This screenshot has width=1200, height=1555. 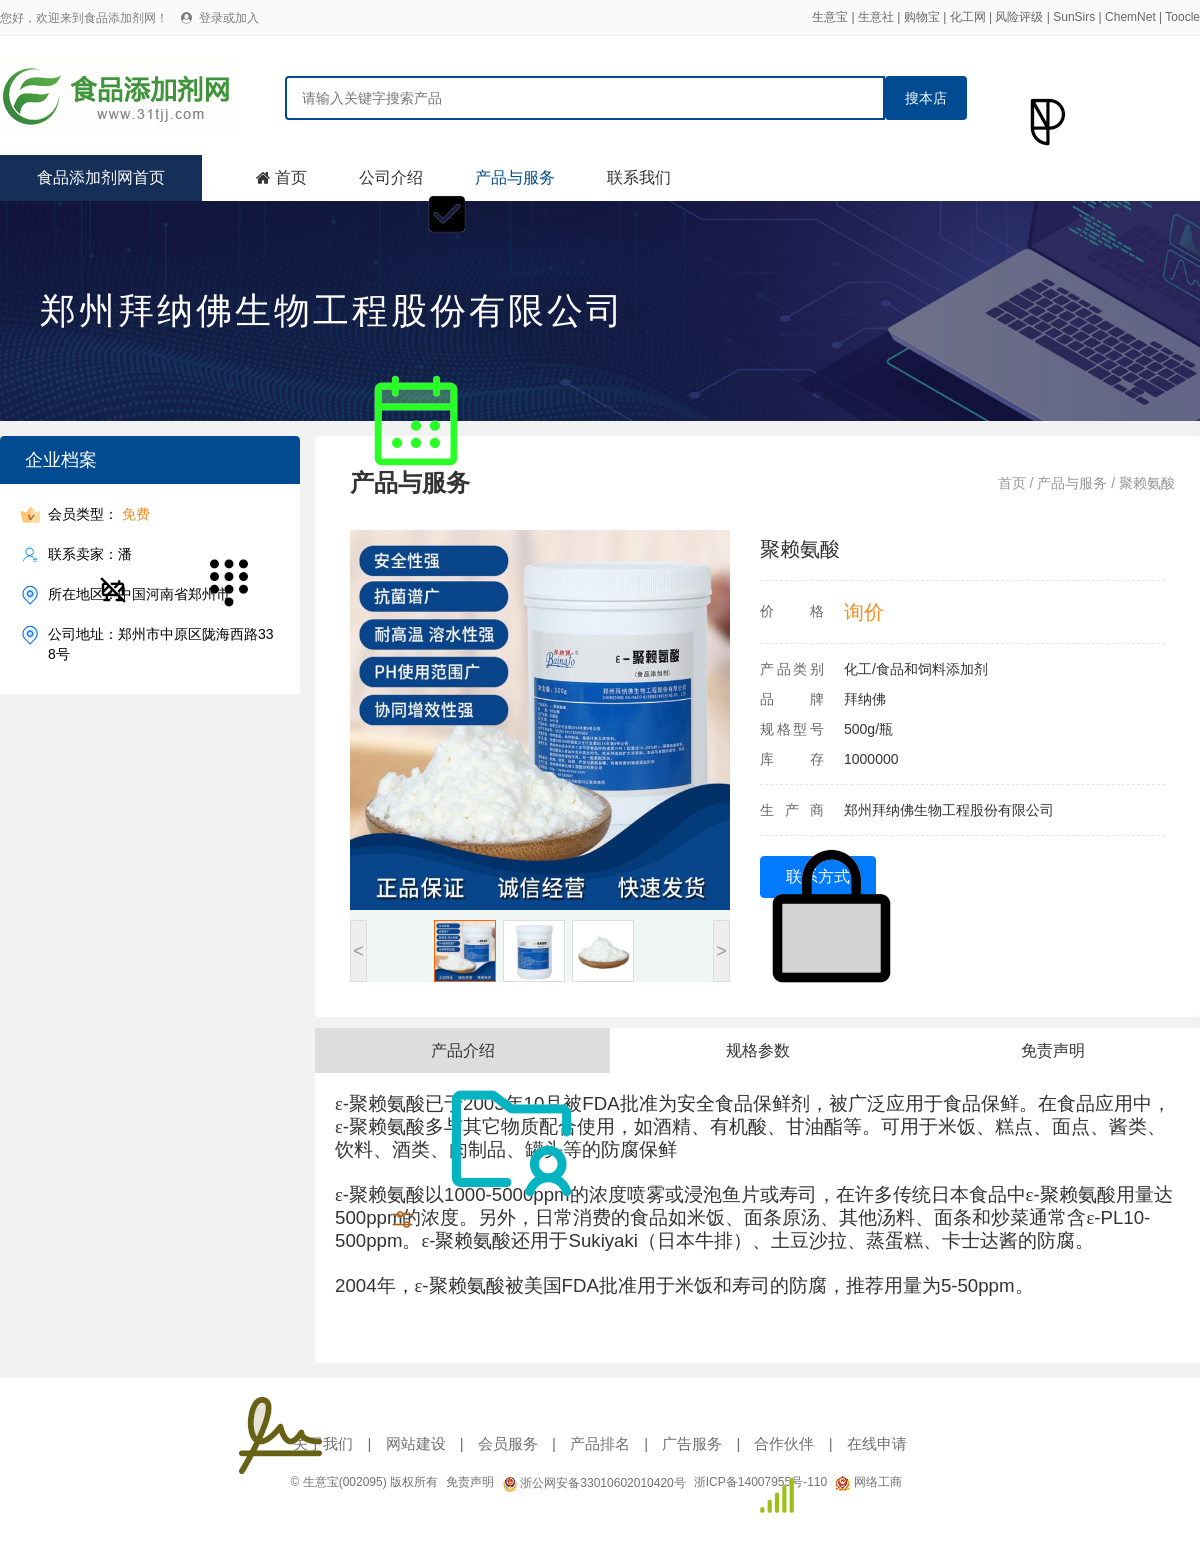 I want to click on indicates a locked or secured item, so click(x=831, y=923).